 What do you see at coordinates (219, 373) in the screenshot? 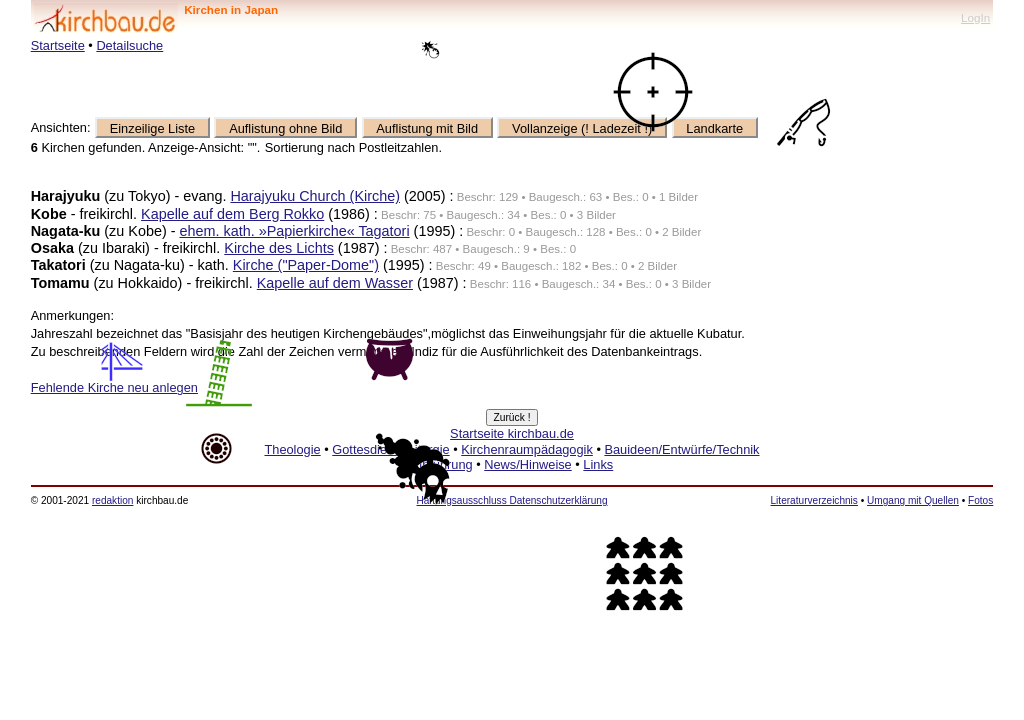
I see `view Italian landmarks or attractions` at bounding box center [219, 373].